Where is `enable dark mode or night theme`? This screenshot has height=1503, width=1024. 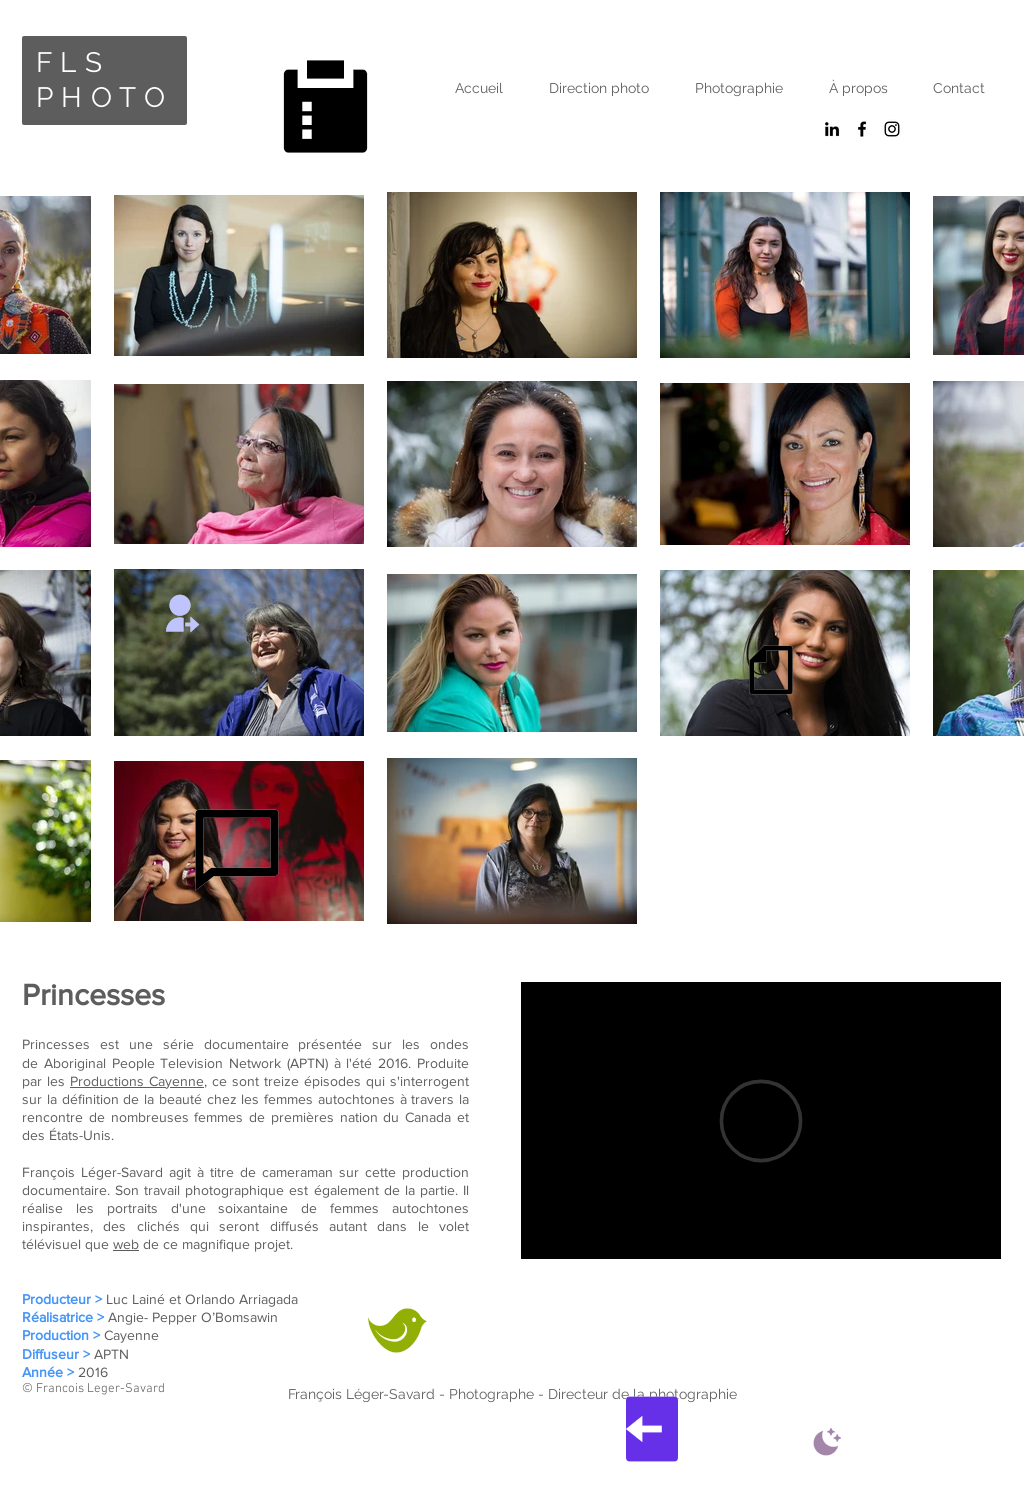
enable dark mode or night theme is located at coordinates (826, 1443).